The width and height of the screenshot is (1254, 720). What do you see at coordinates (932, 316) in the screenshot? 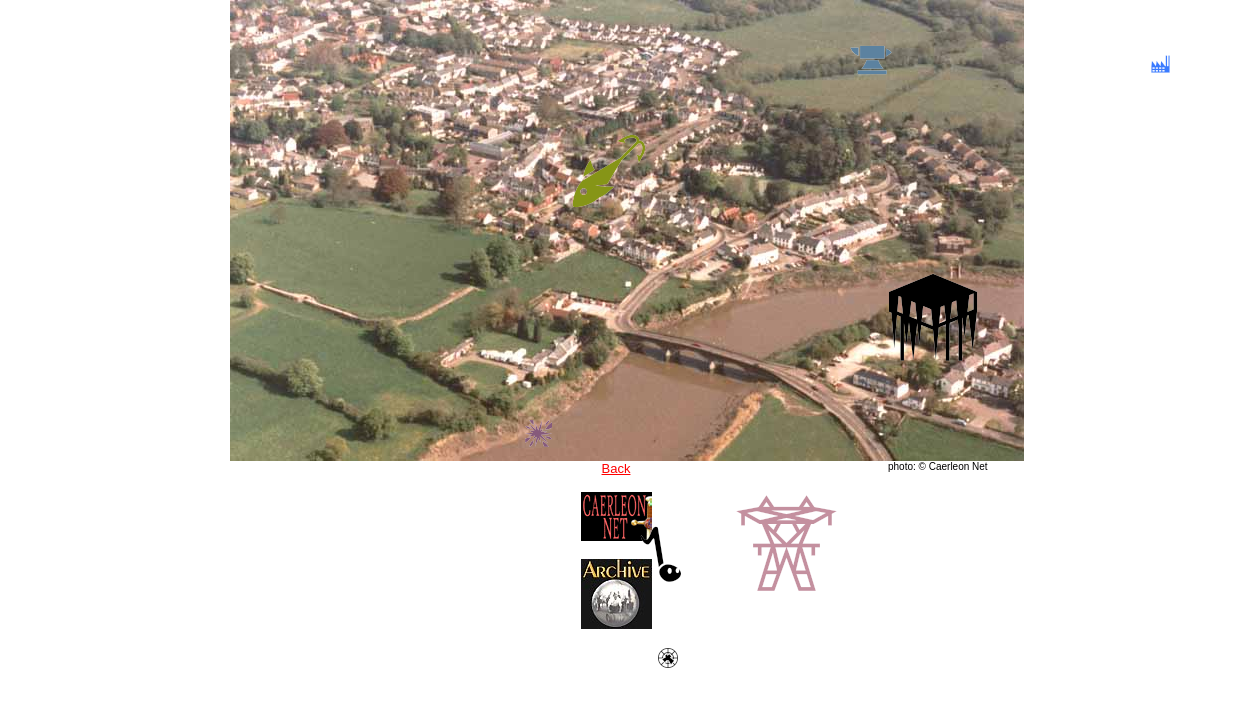
I see `indicates a frozen or locked item in gameplay` at bounding box center [932, 316].